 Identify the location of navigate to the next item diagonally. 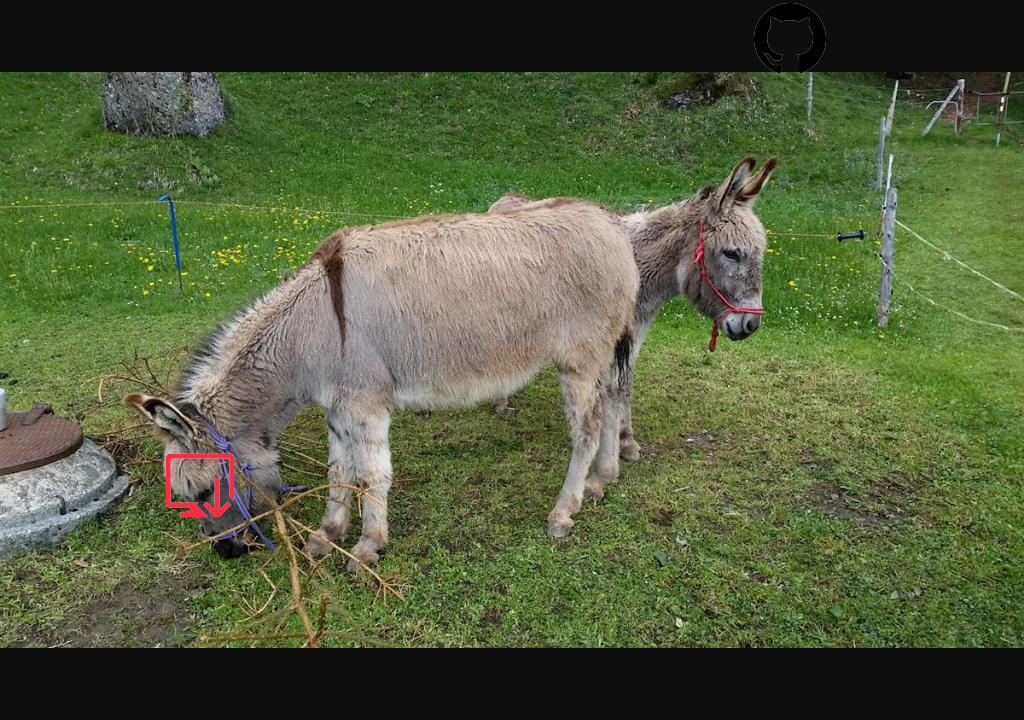
(809, 381).